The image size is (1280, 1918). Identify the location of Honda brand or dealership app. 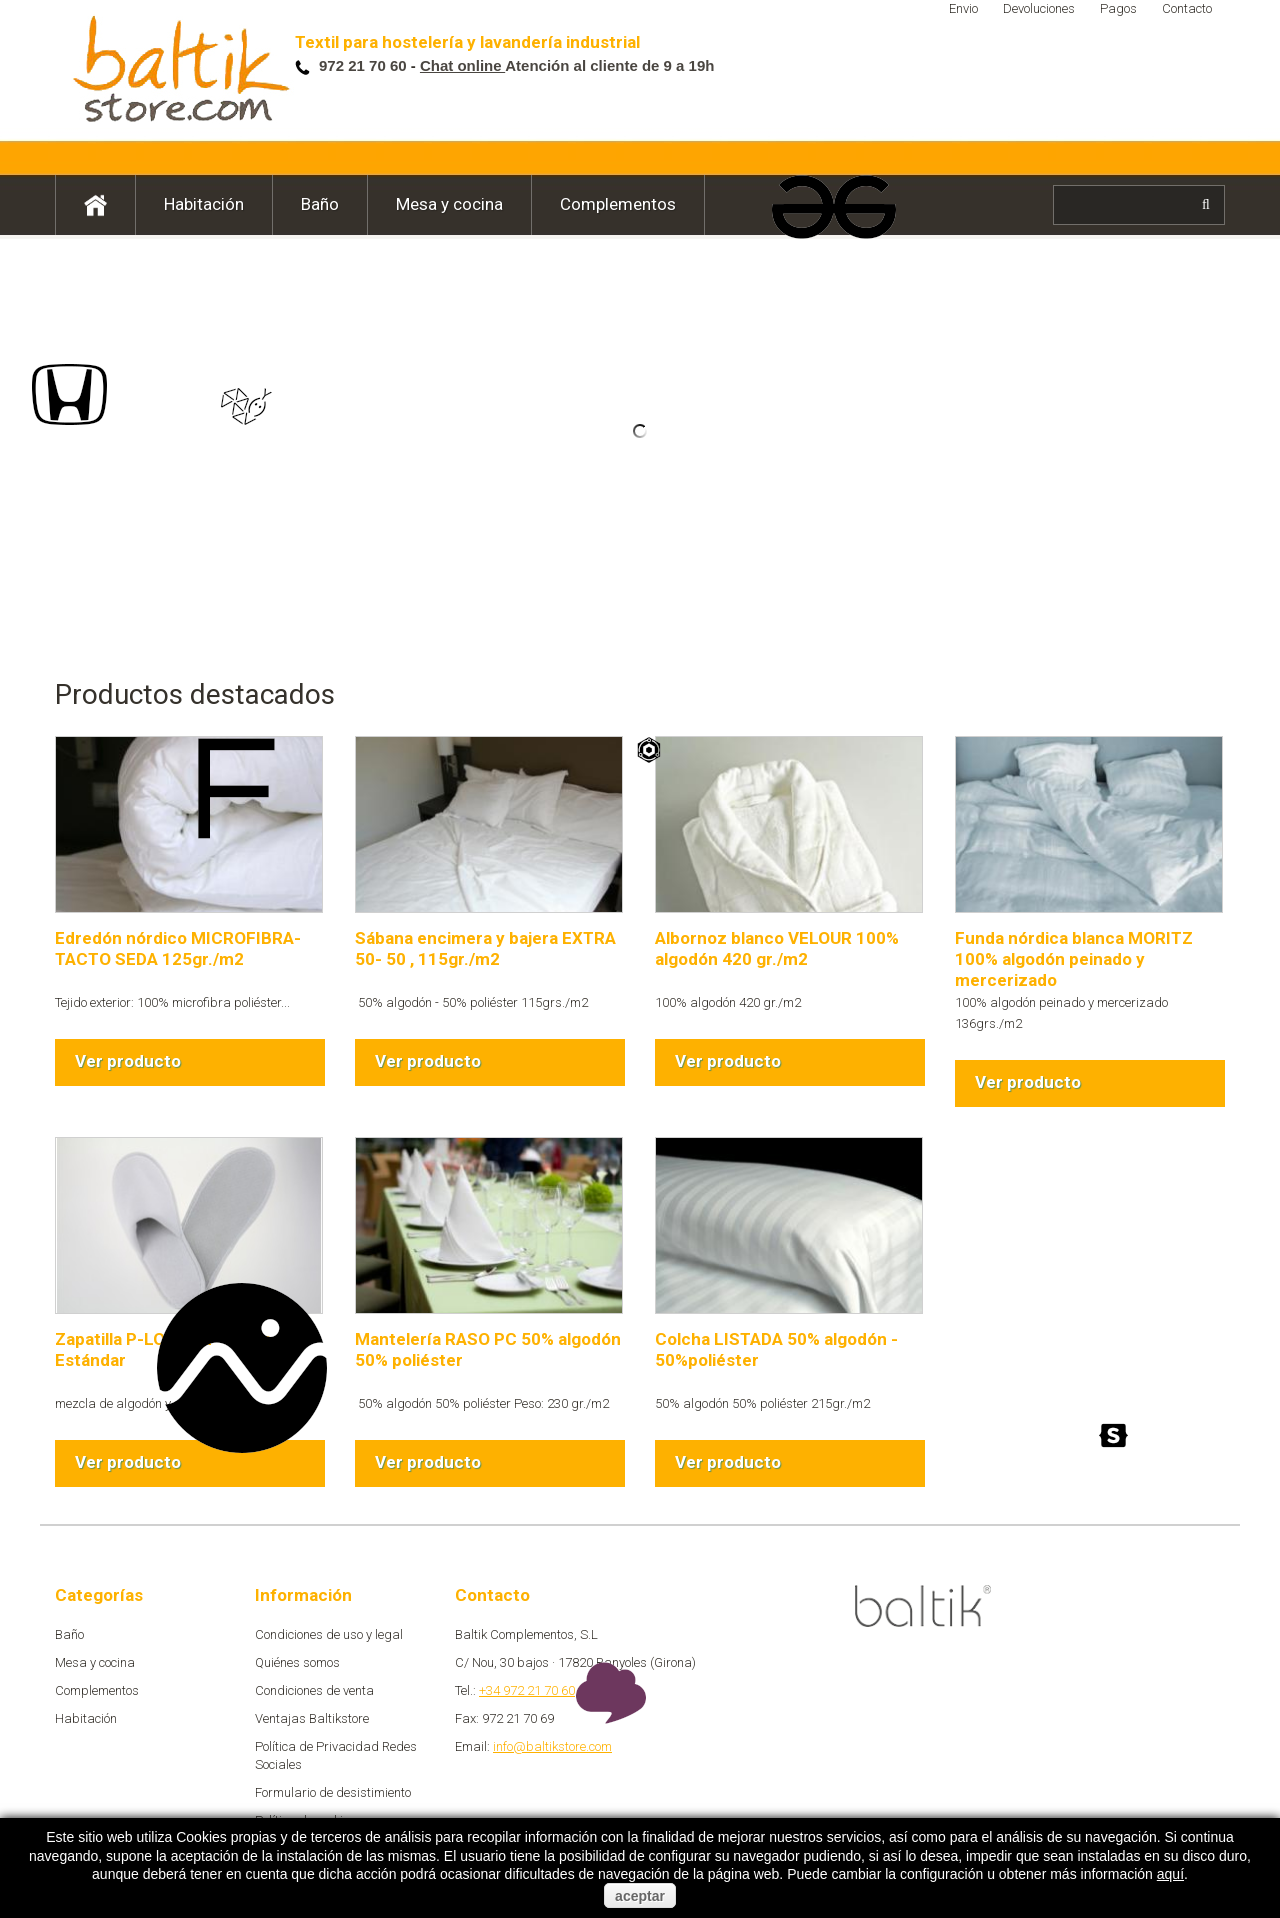
(69, 394).